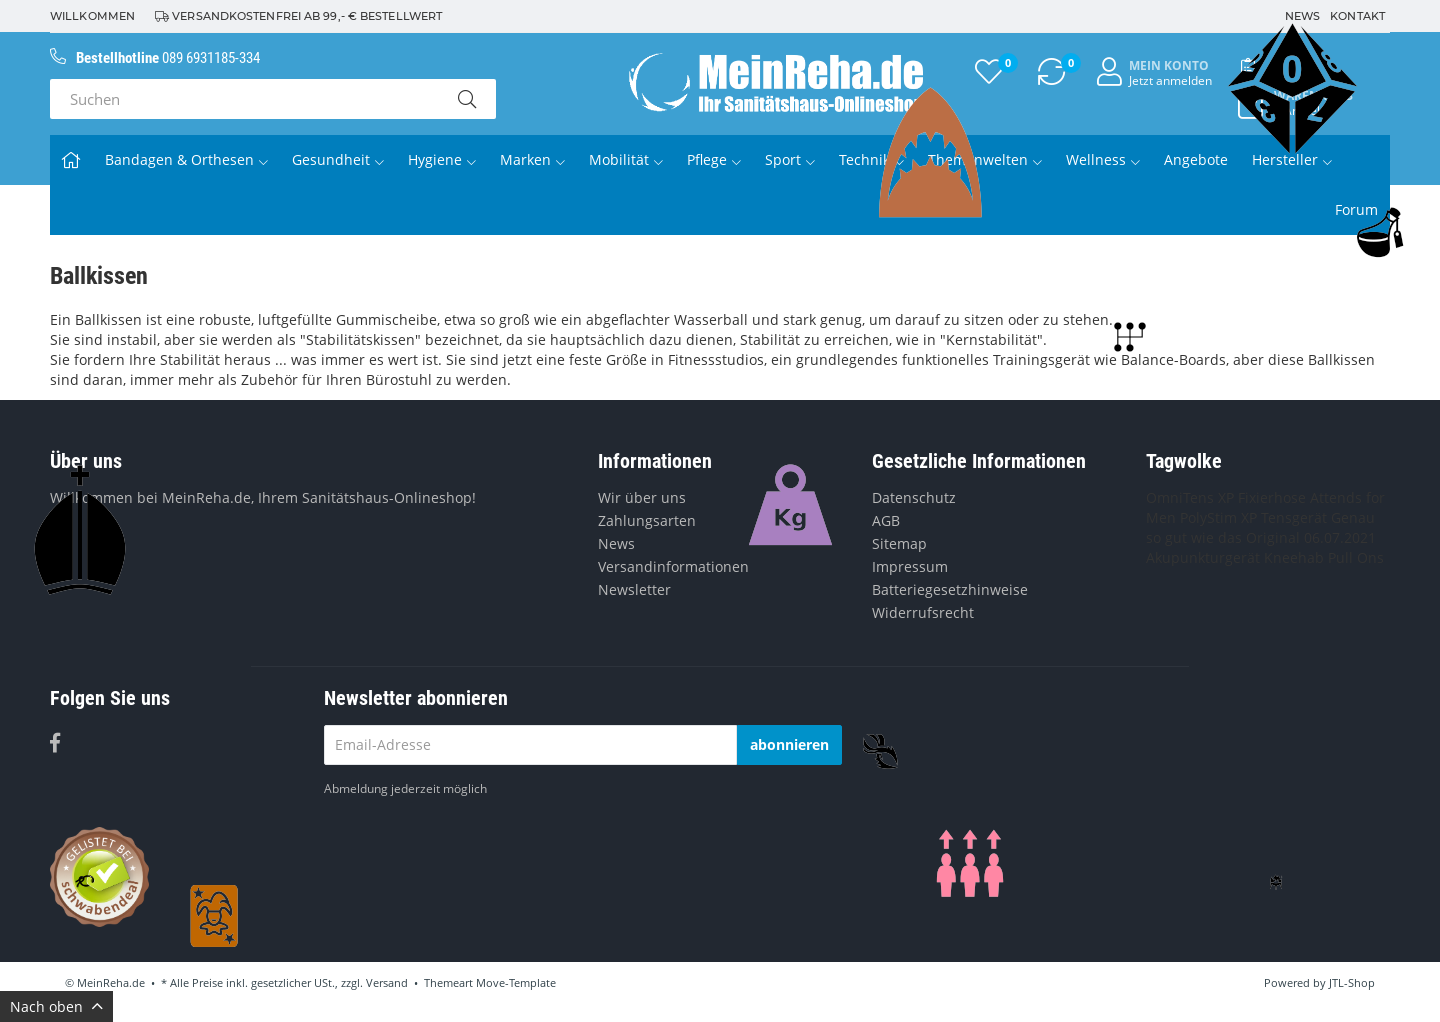 The image size is (1440, 1022). Describe the element at coordinates (930, 152) in the screenshot. I see `shark or dangerous creature indicator in a game` at that location.